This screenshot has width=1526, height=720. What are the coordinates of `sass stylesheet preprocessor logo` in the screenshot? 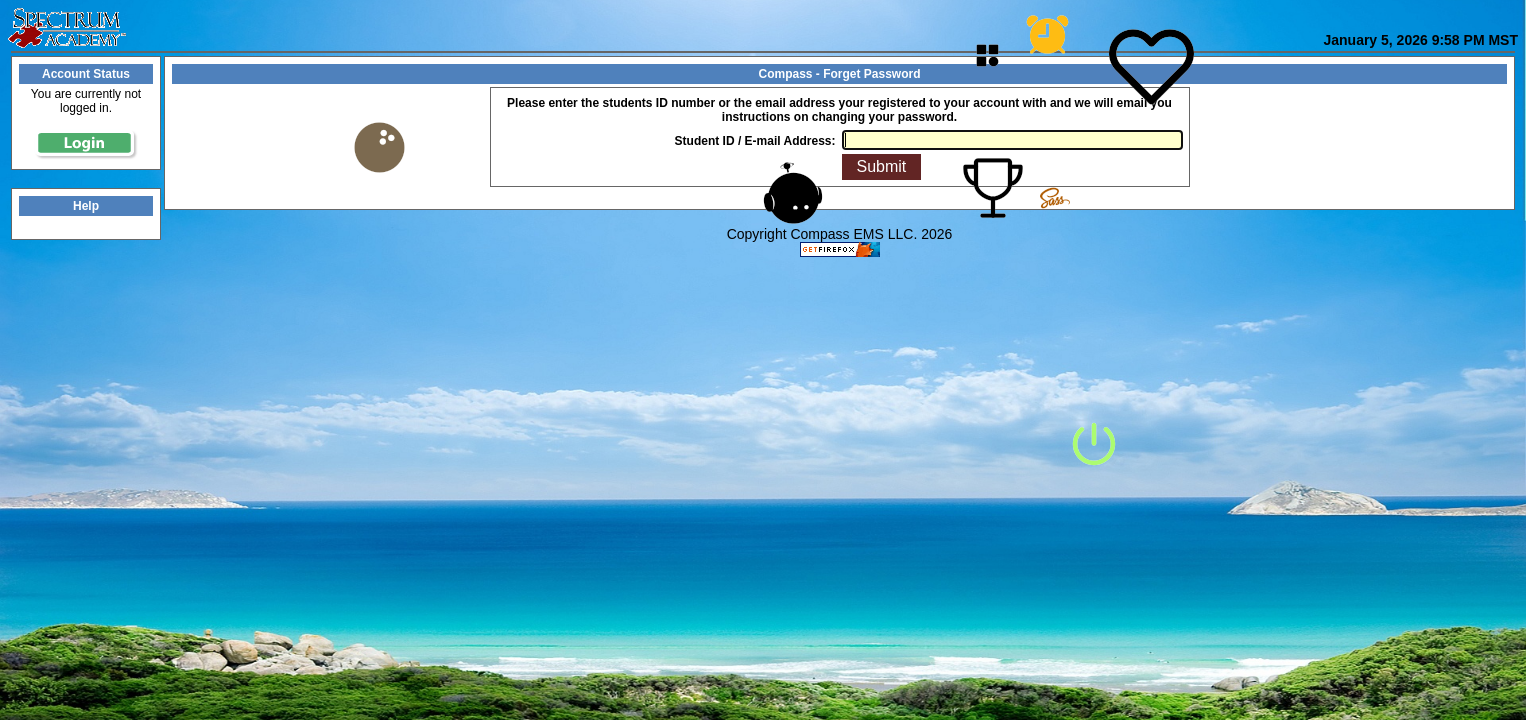 It's located at (1055, 198).